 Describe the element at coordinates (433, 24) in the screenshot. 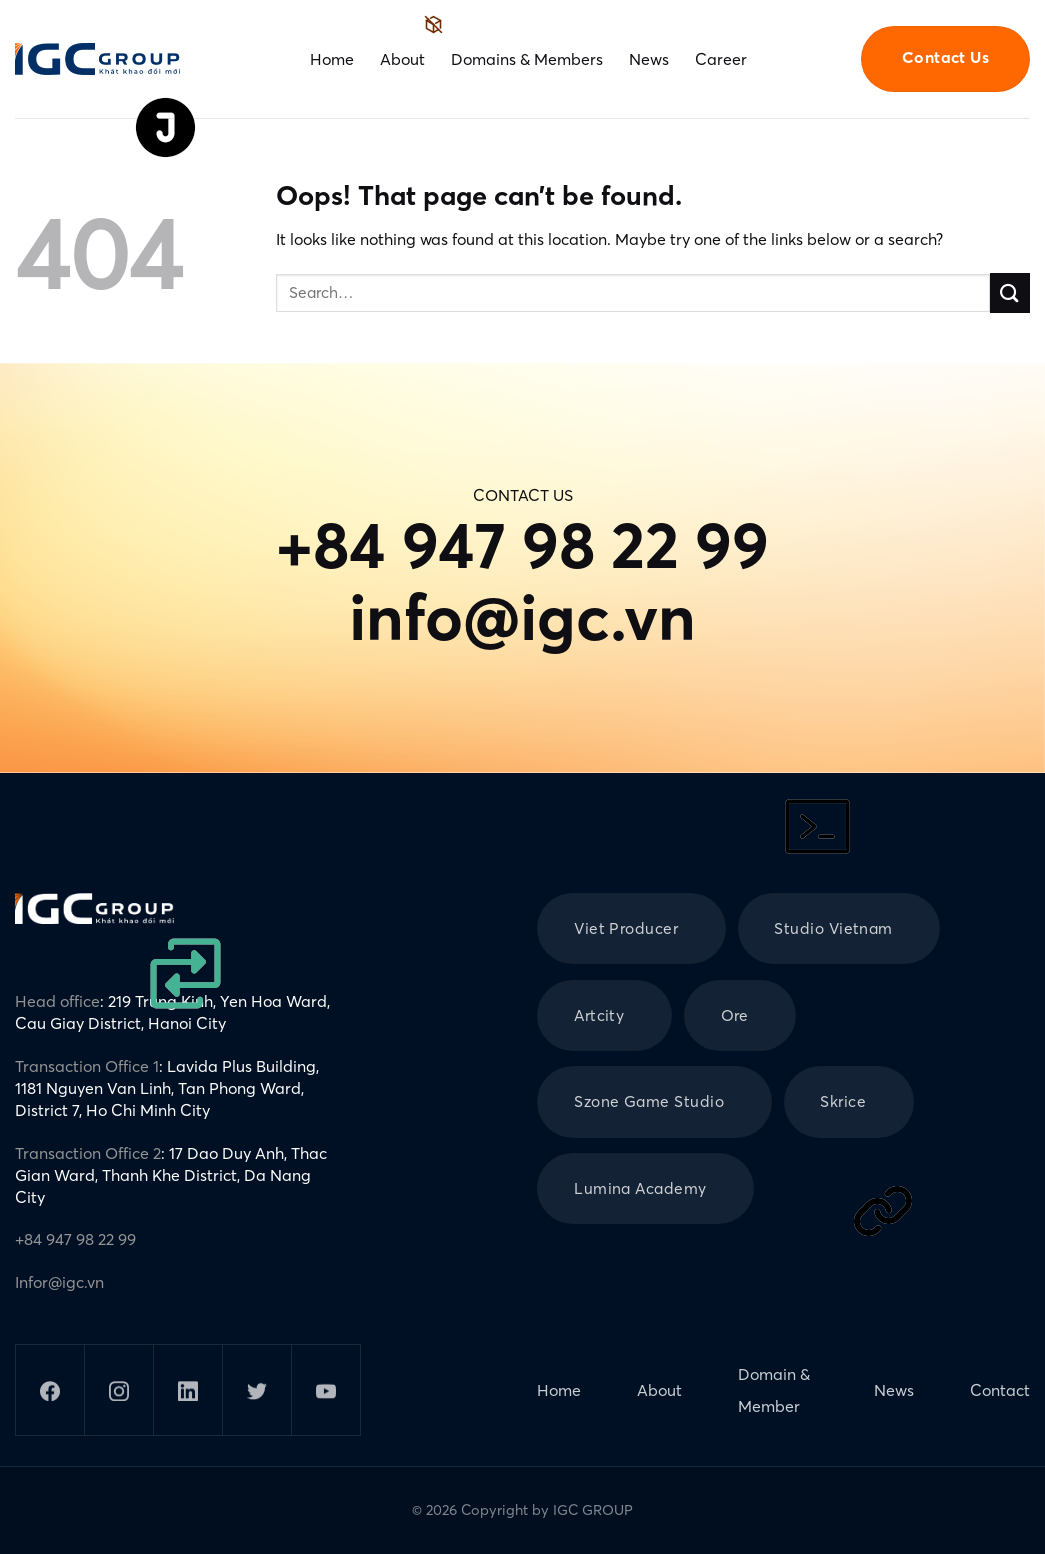

I see `package or shipment unavailable` at that location.